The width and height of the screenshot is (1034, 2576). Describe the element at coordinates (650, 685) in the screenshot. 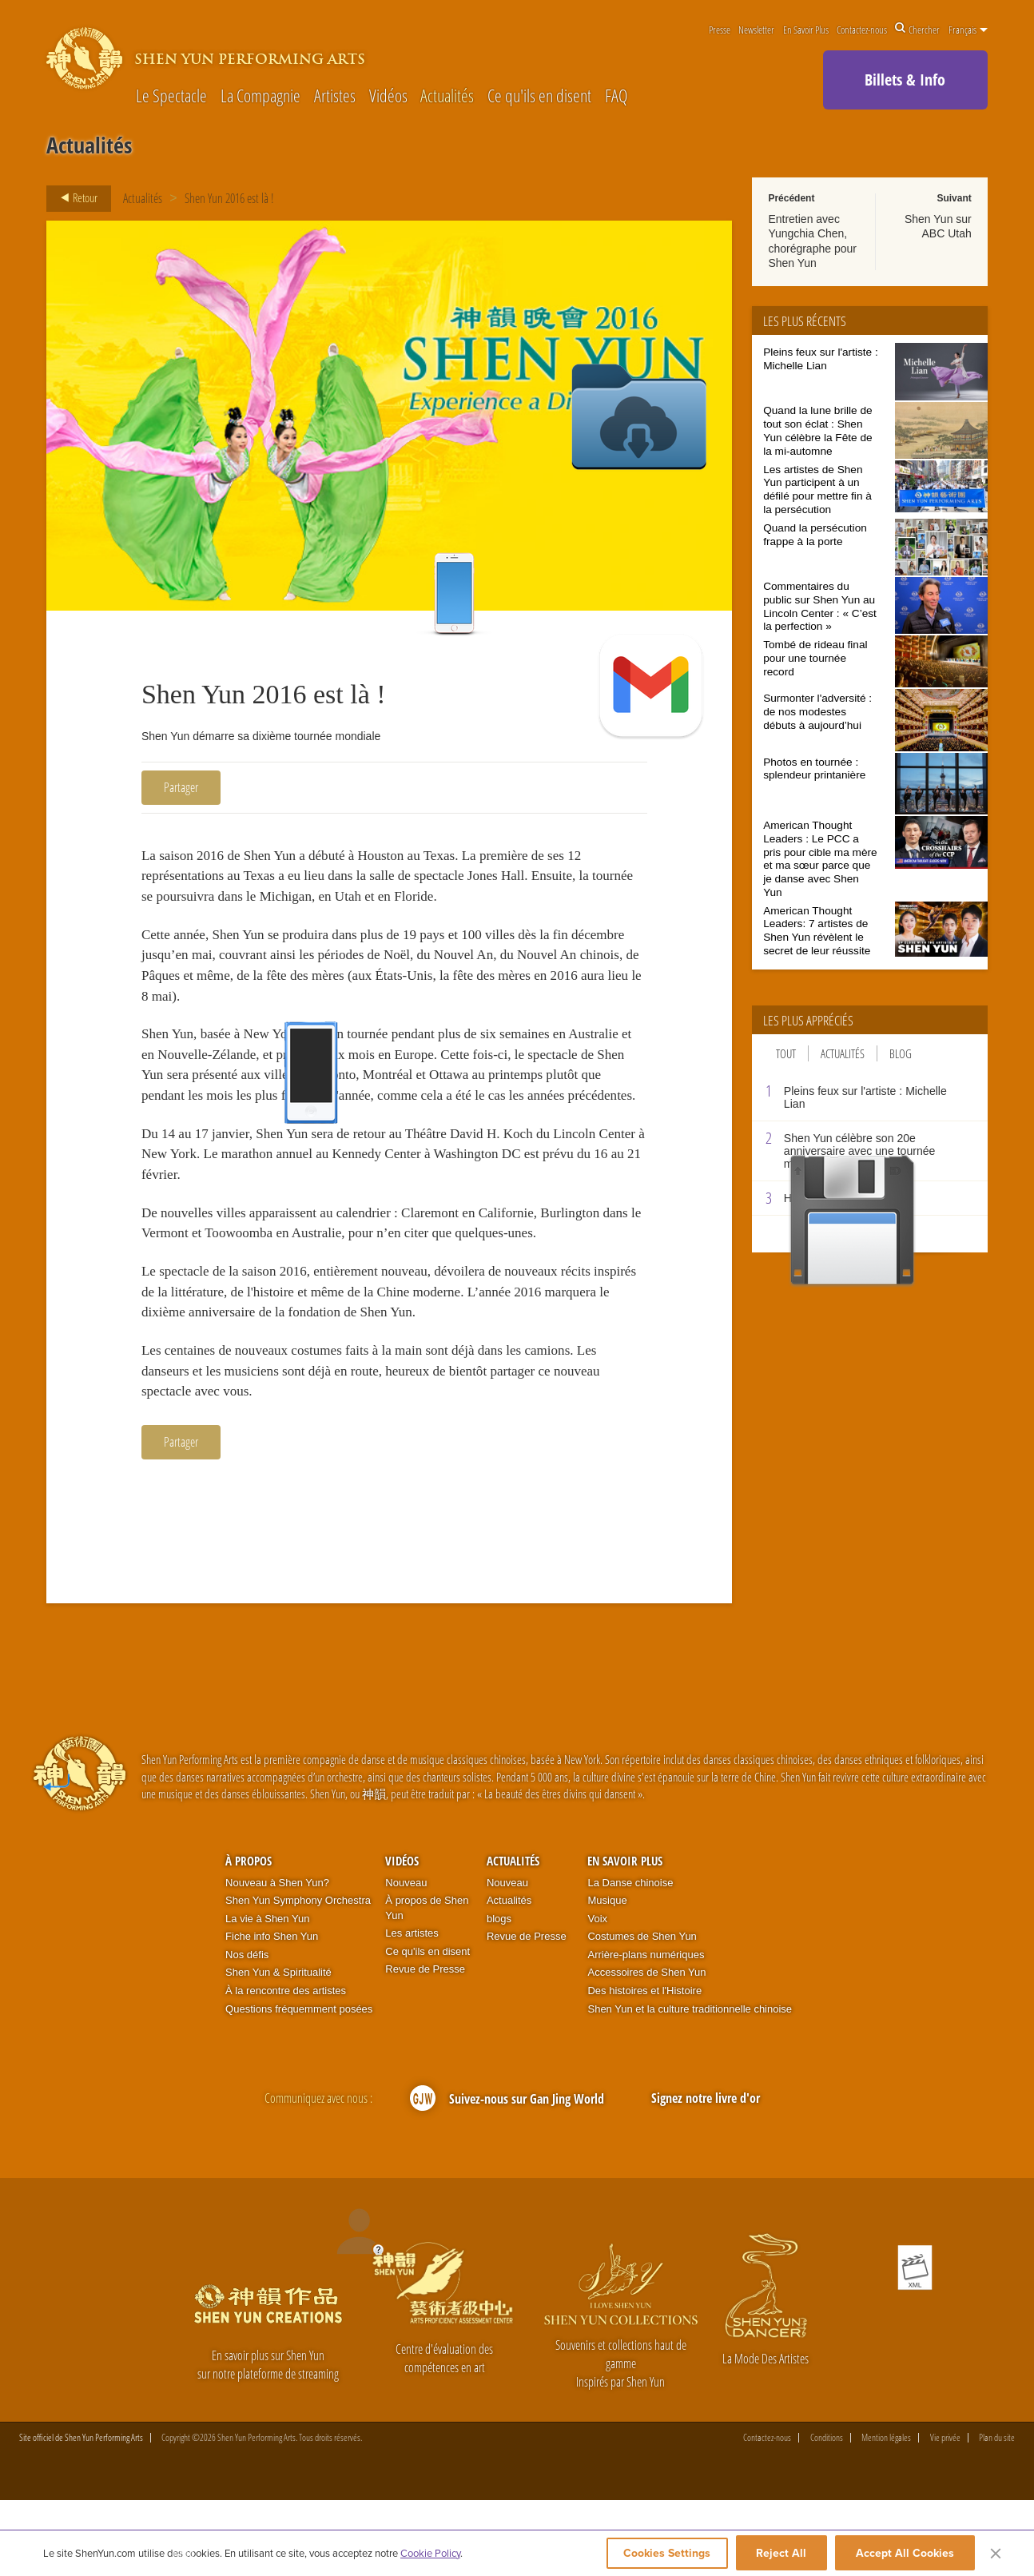

I see `open Gmail email app` at that location.